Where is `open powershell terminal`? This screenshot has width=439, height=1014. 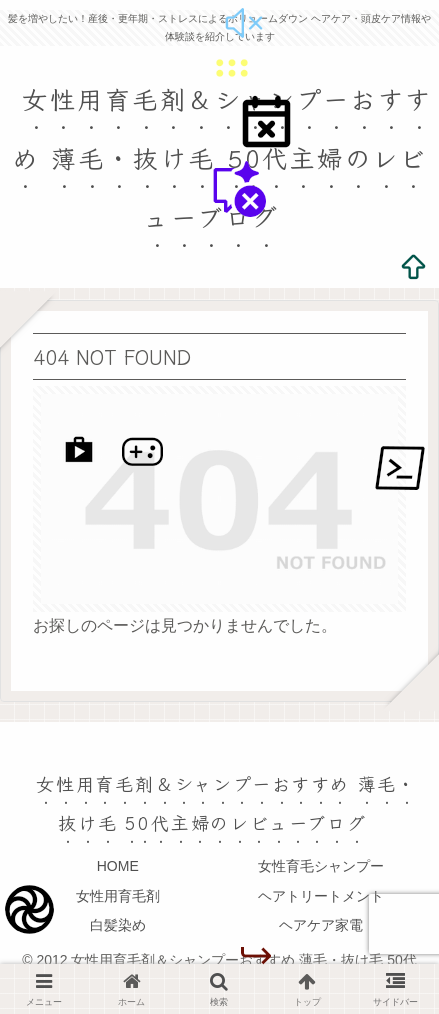
open powershell terminal is located at coordinates (400, 468).